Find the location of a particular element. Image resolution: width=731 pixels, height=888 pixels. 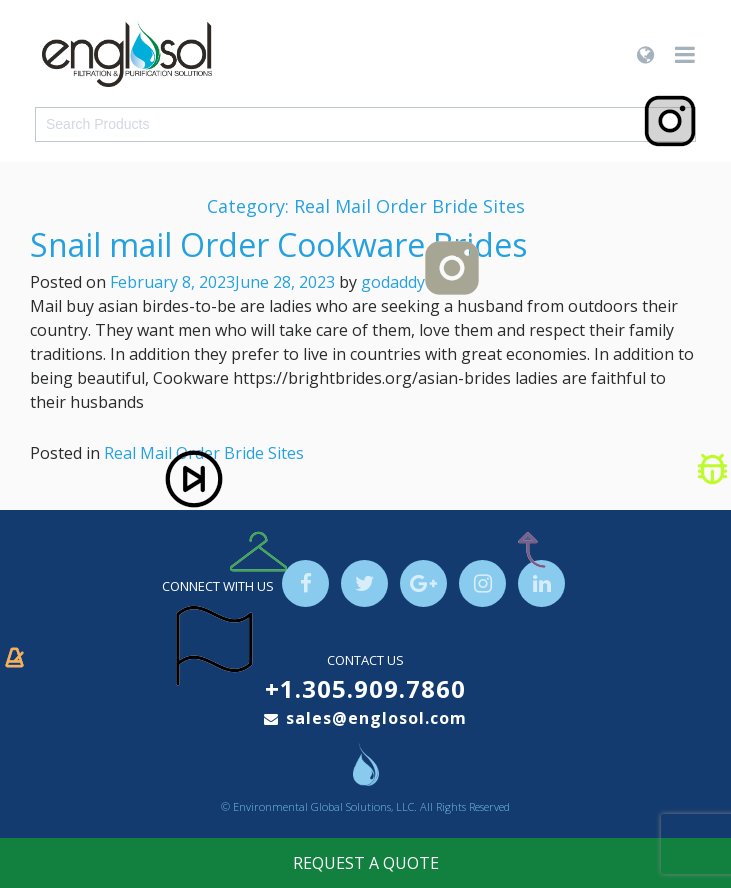

go back and up in navigation is located at coordinates (532, 550).